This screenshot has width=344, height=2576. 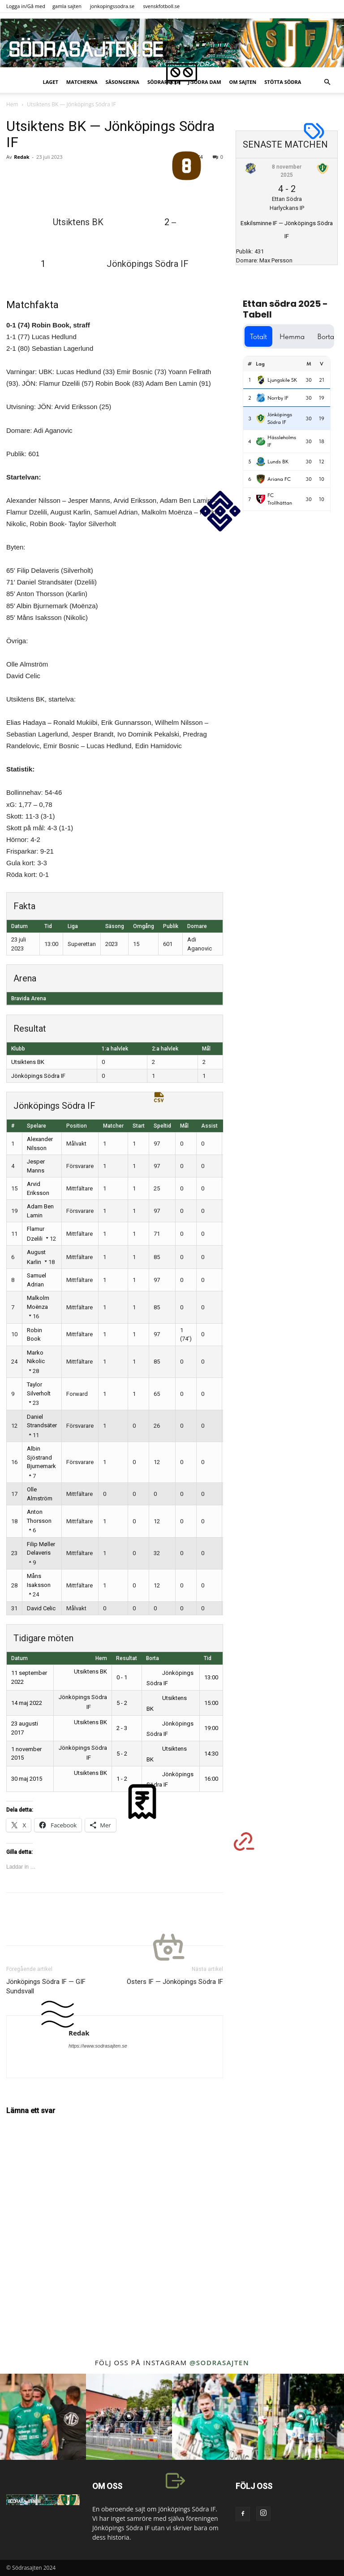 What do you see at coordinates (168, 1947) in the screenshot?
I see `remove item from basket` at bounding box center [168, 1947].